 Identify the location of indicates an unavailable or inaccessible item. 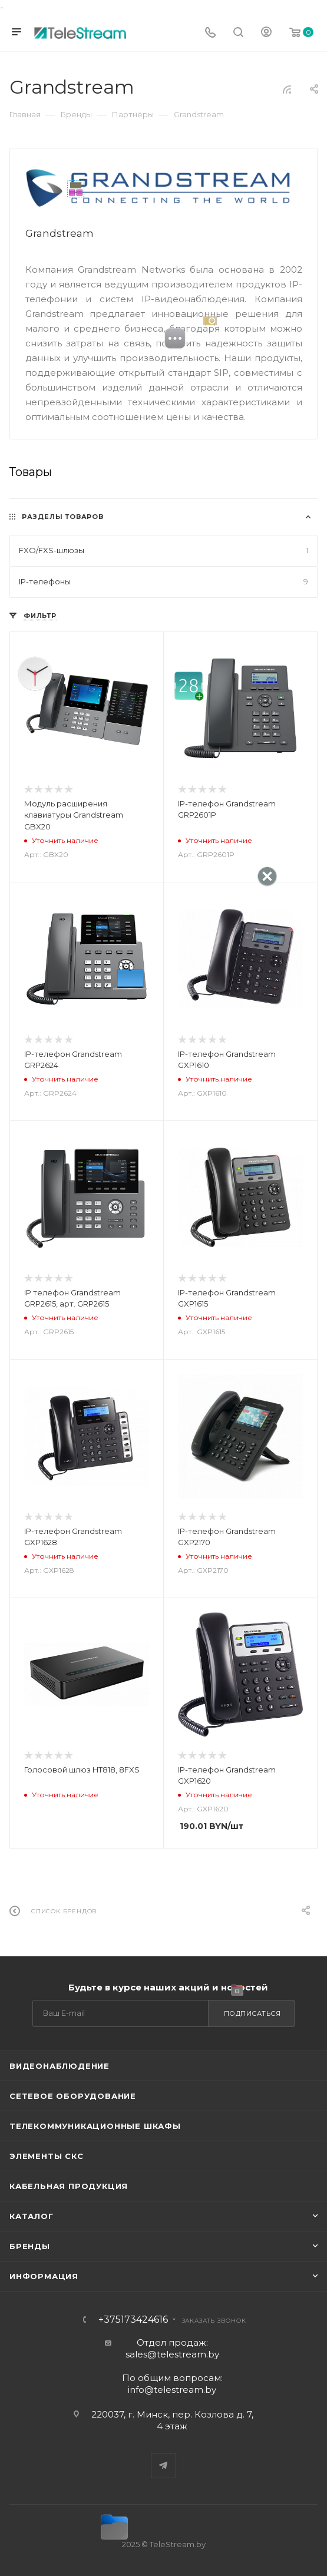
(267, 876).